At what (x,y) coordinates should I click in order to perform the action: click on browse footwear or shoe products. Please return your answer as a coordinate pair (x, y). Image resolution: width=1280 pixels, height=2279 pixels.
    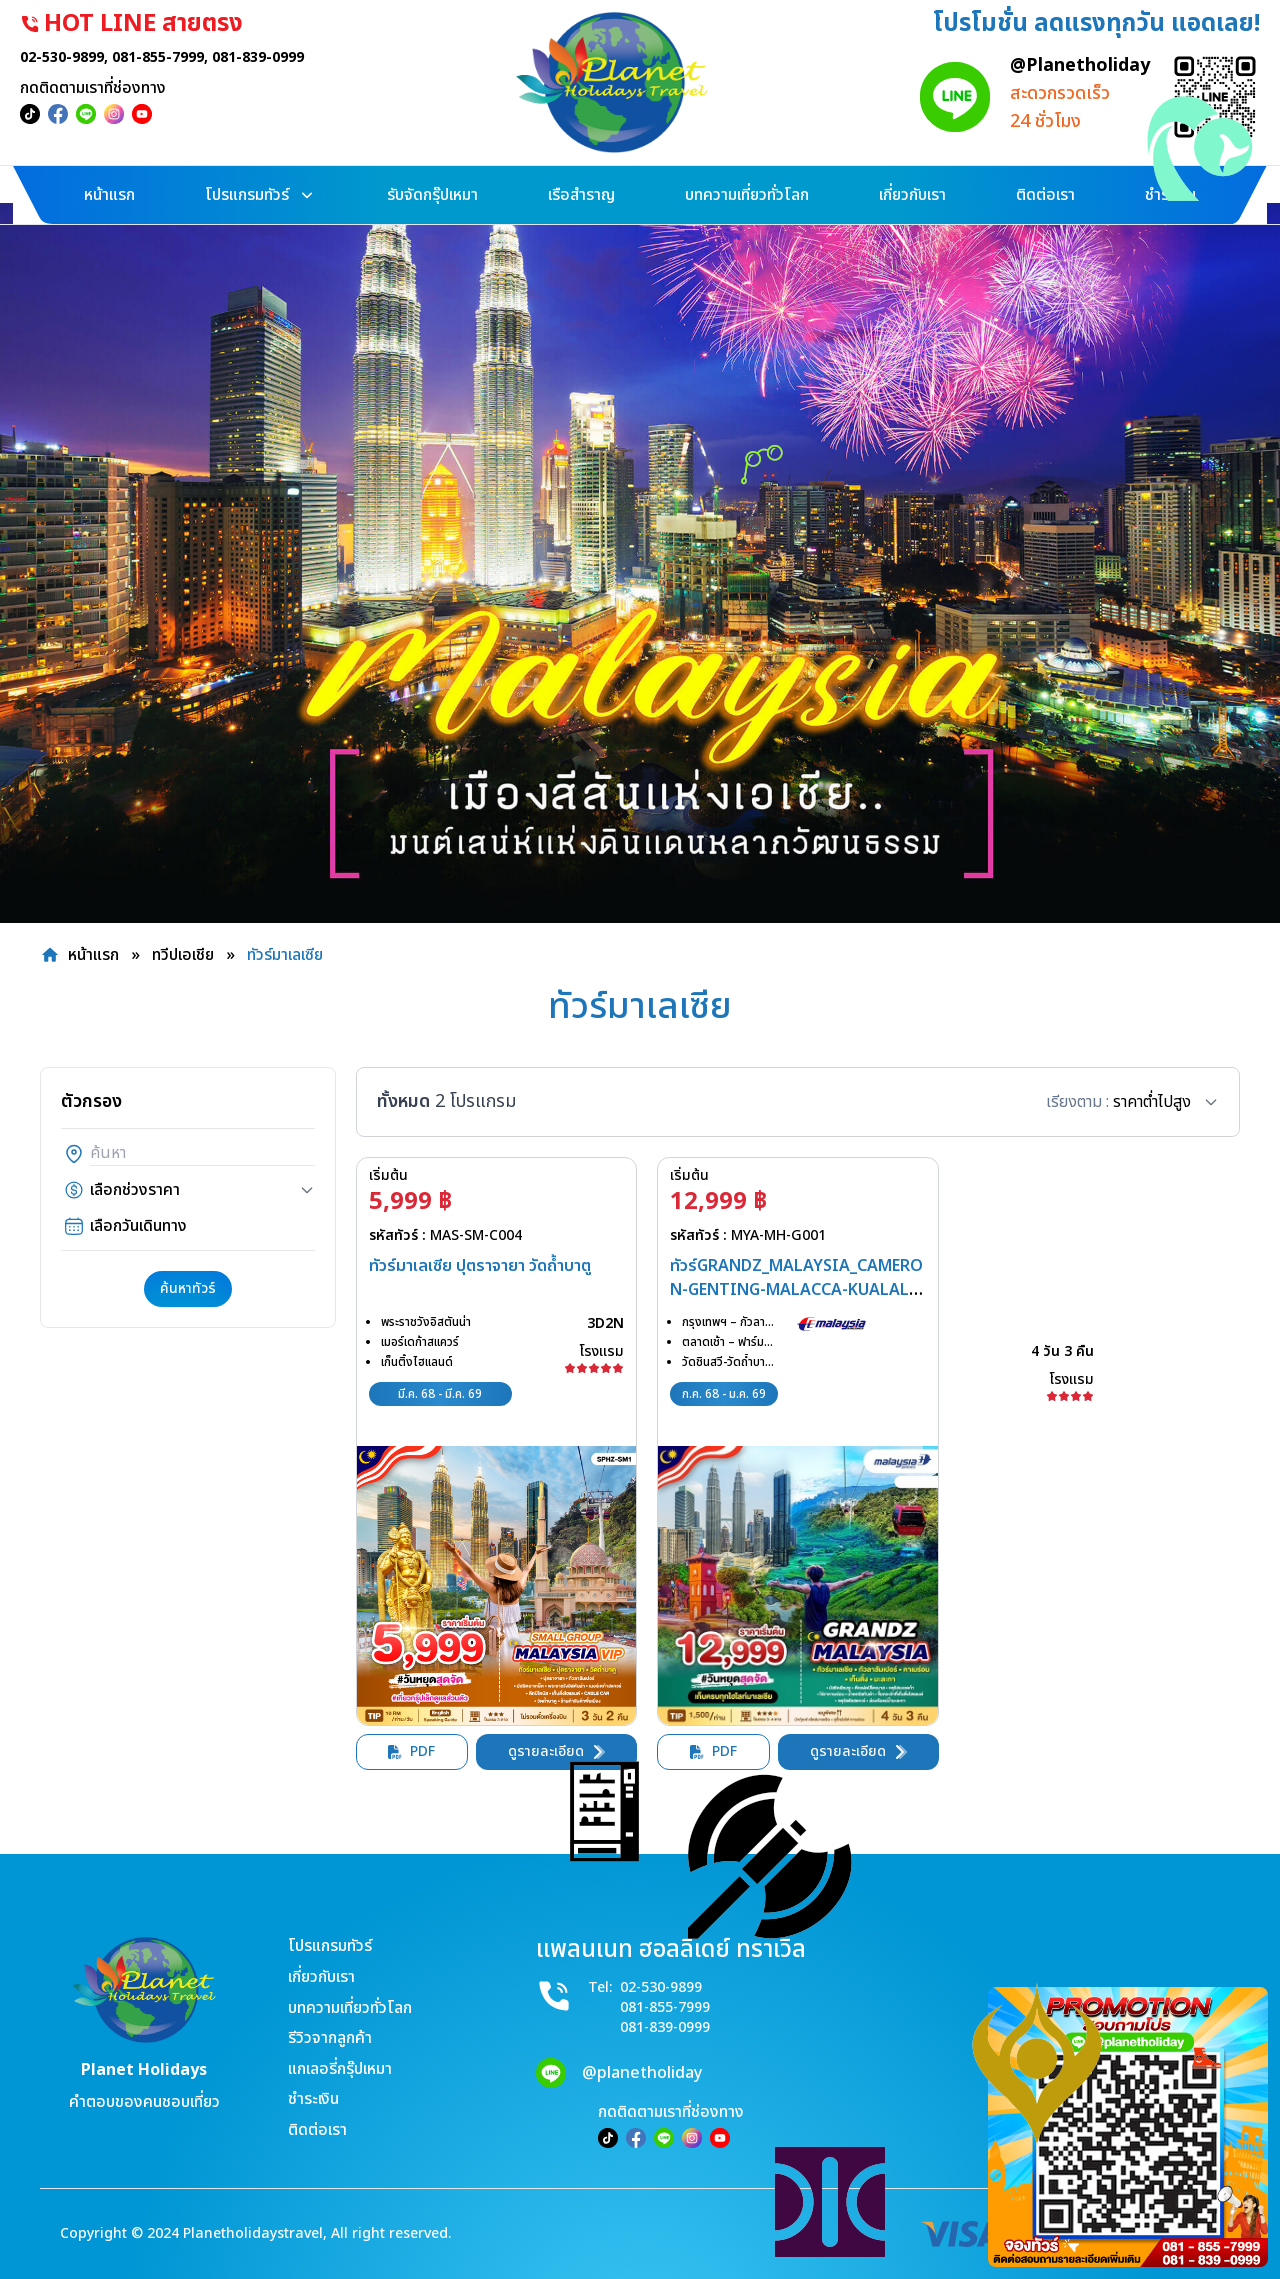
    Looking at the image, I should click on (1207, 2058).